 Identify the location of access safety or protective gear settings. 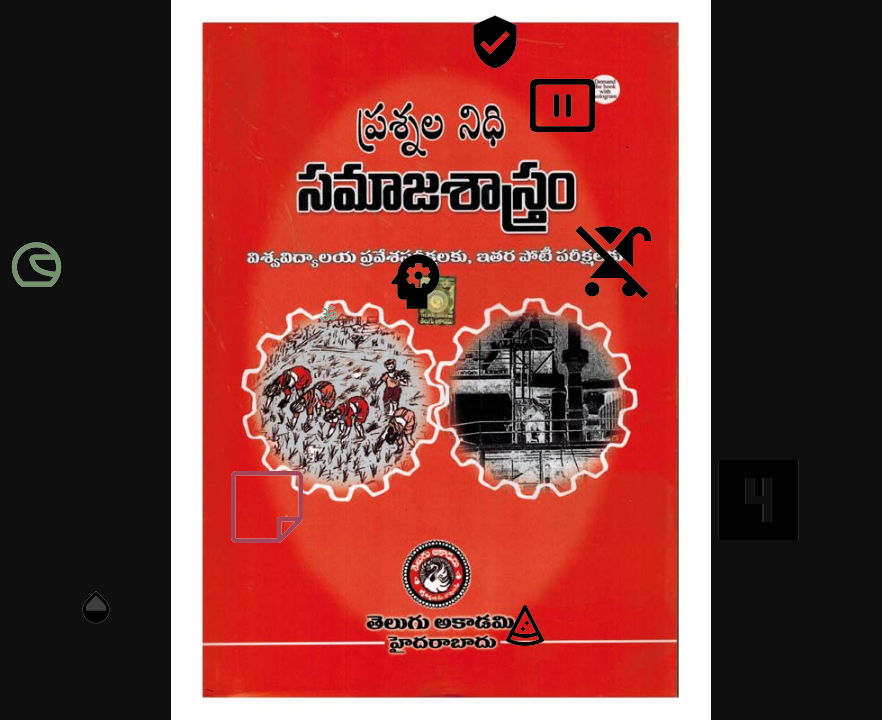
(36, 264).